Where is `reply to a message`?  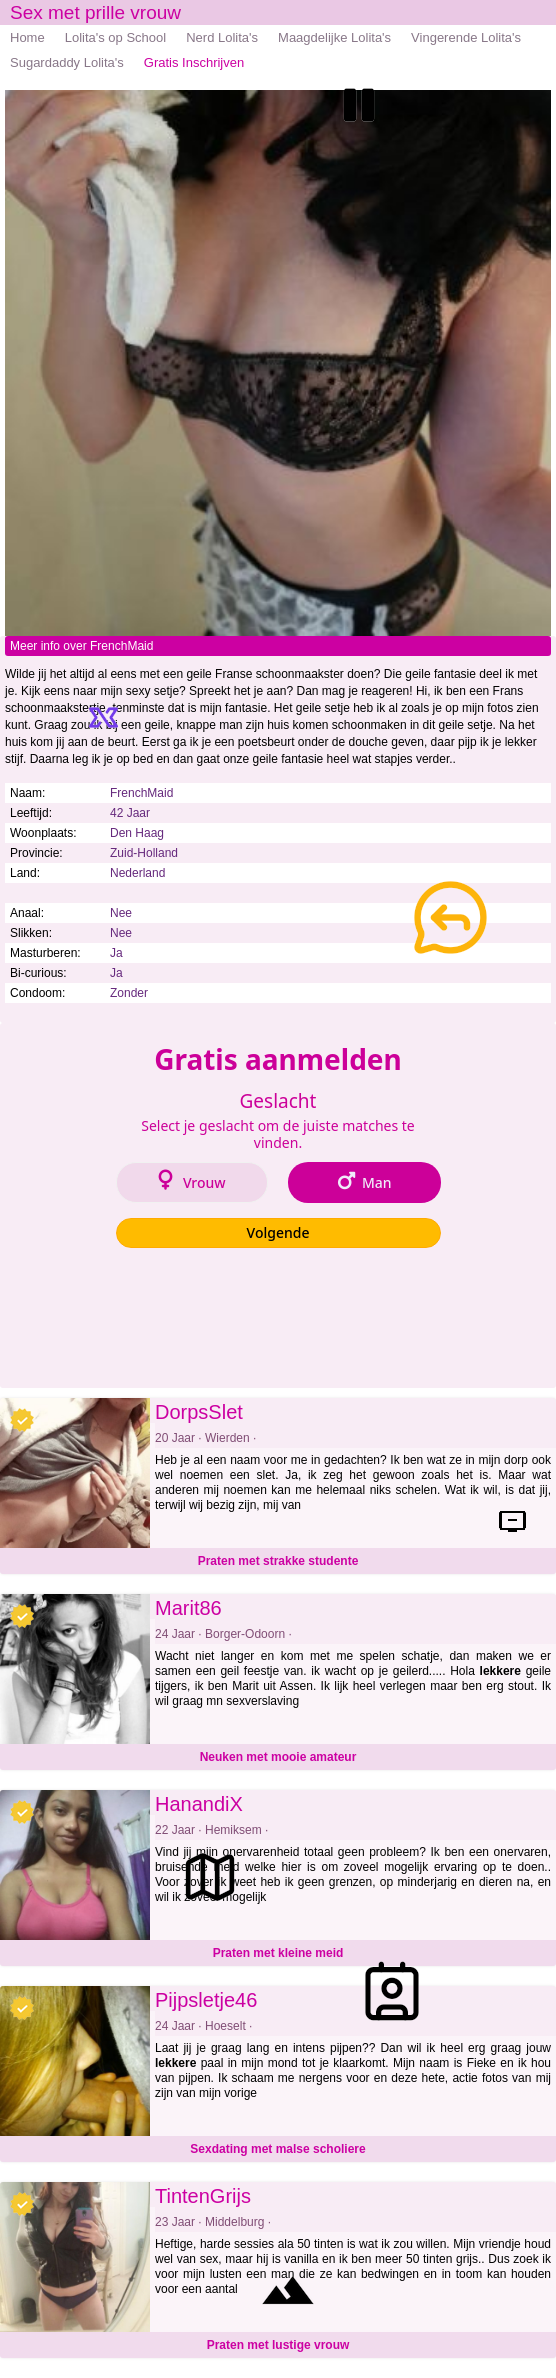 reply to a message is located at coordinates (450, 917).